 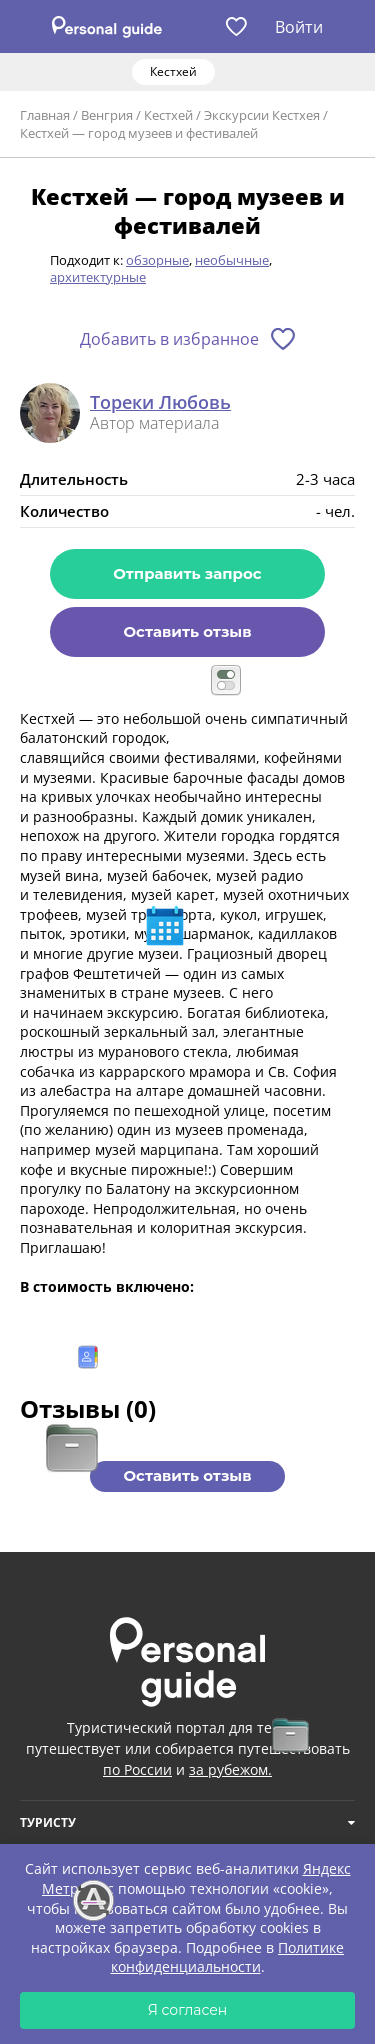 What do you see at coordinates (290, 1734) in the screenshot?
I see `open the nautilus file manager` at bounding box center [290, 1734].